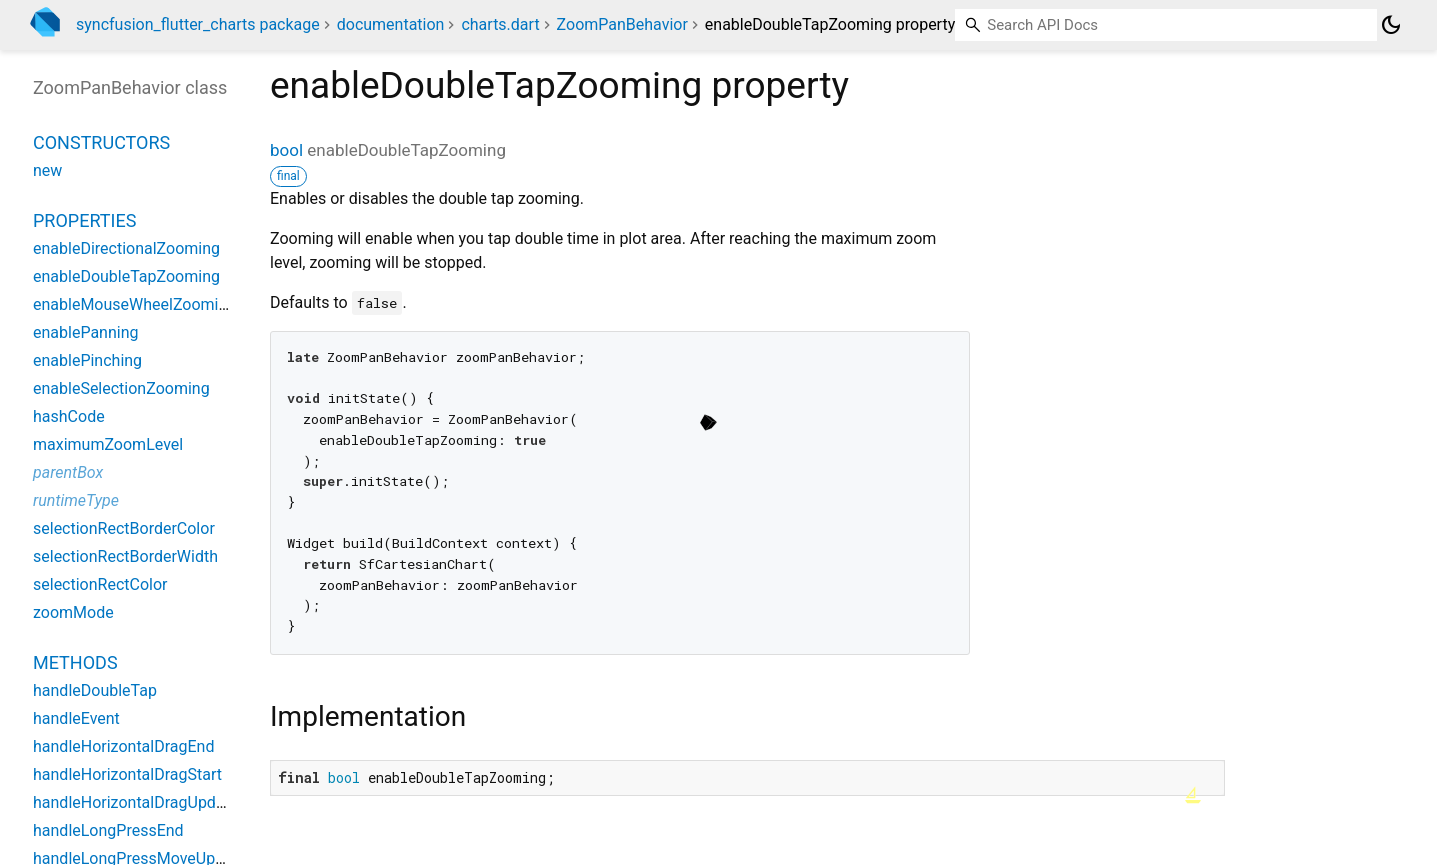 The image size is (1437, 865). What do you see at coordinates (708, 422) in the screenshot?
I see `visit anycubic website or store` at bounding box center [708, 422].